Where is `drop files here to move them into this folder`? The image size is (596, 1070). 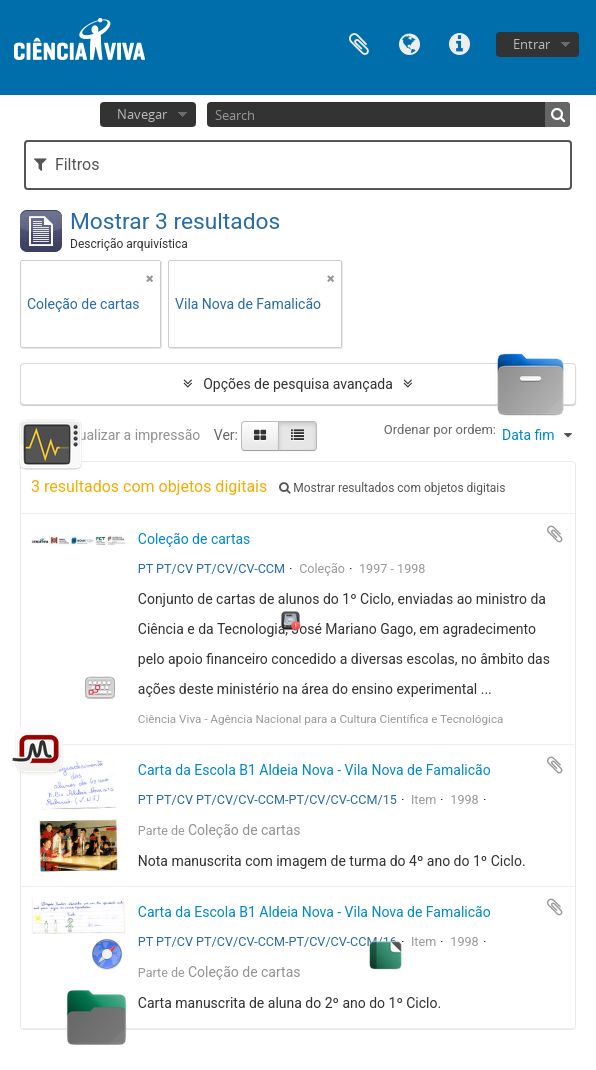
drop files here to move them into this folder is located at coordinates (96, 1017).